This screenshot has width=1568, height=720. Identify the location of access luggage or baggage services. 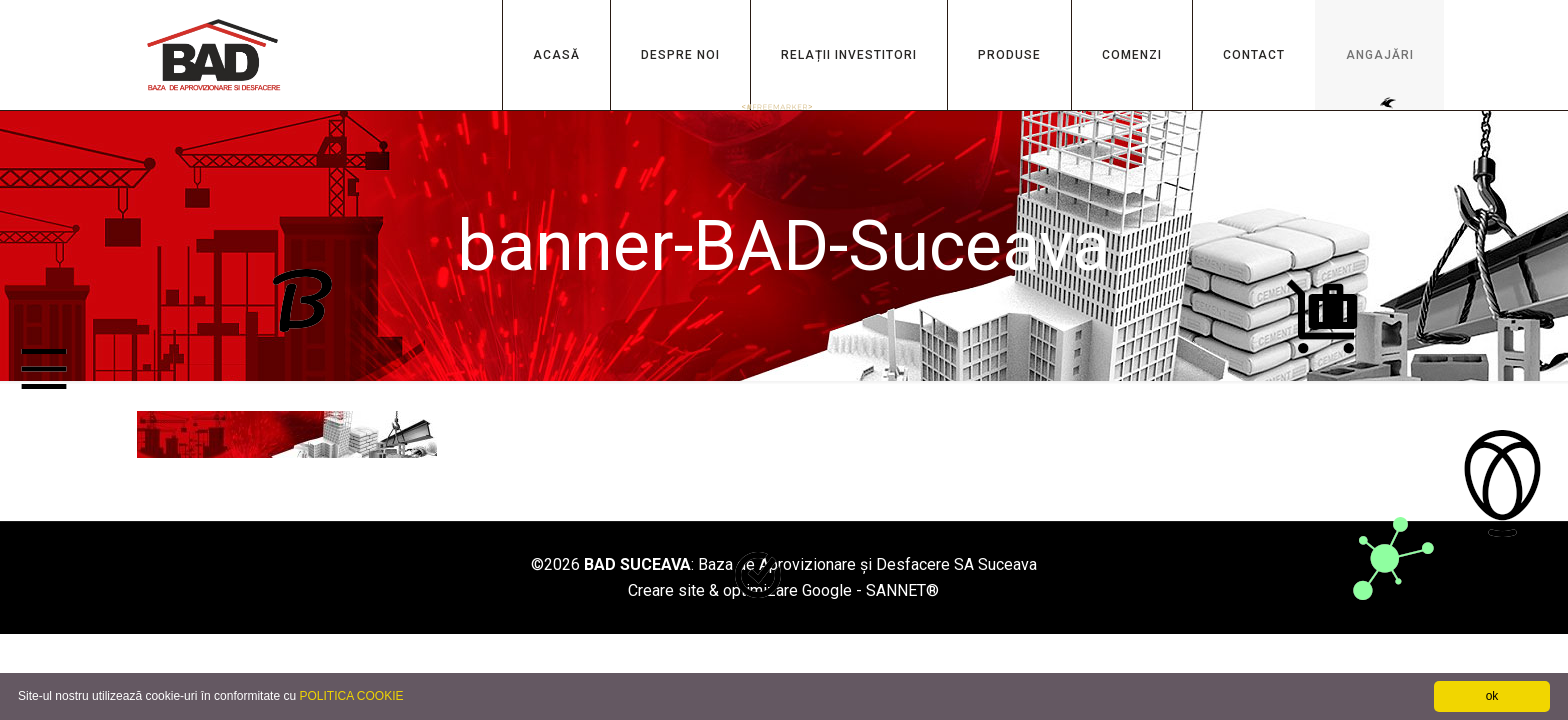
(1326, 315).